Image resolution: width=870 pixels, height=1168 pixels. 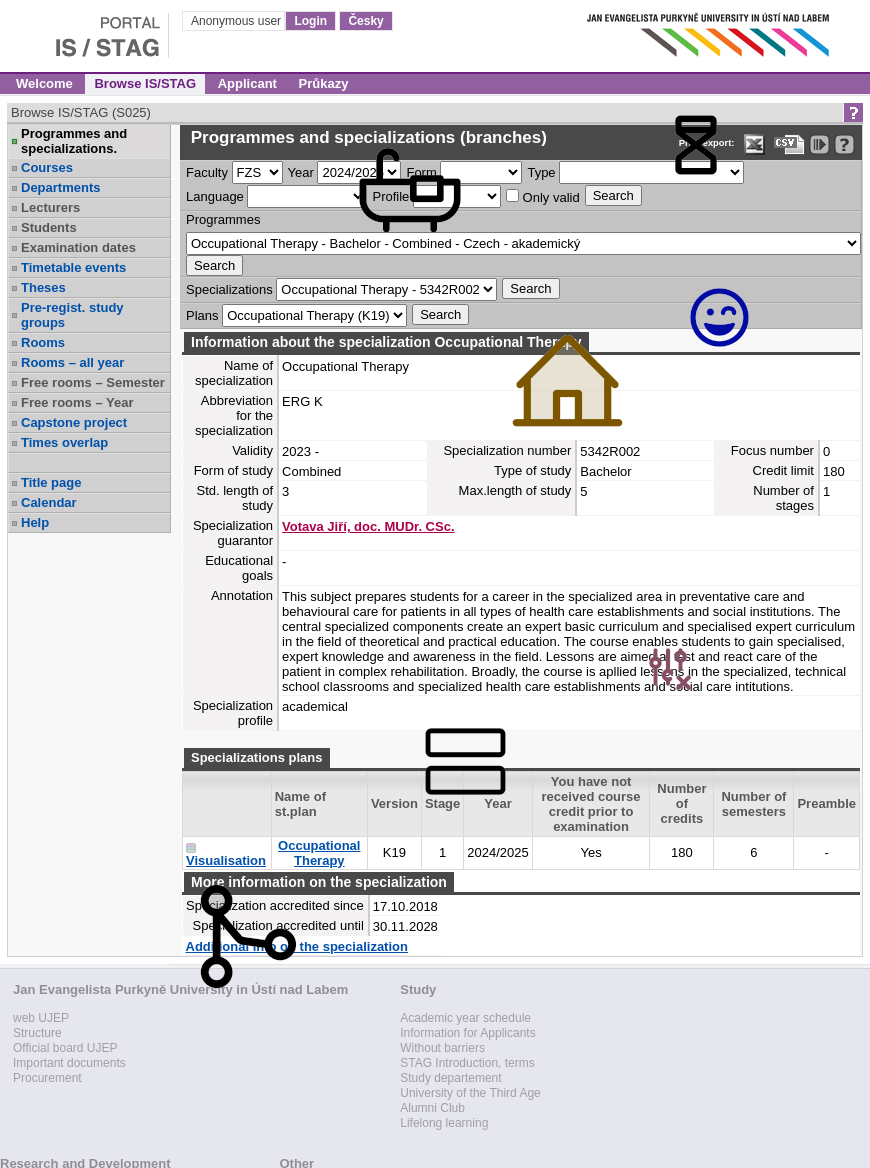 I want to click on insert a winking emoji into text, so click(x=719, y=317).